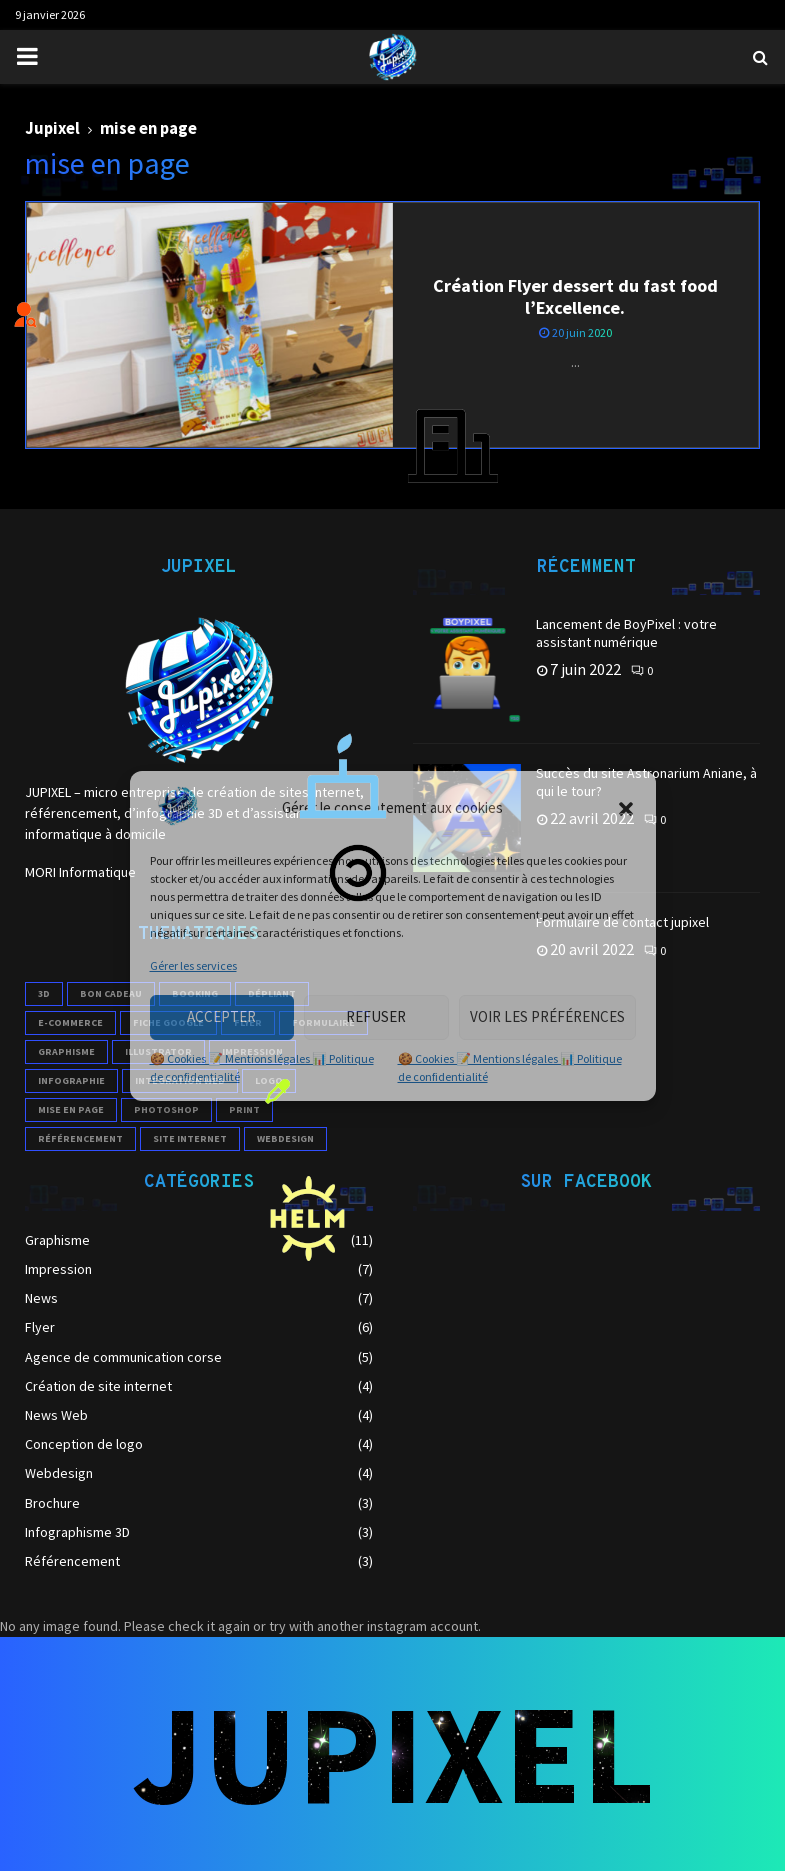  What do you see at coordinates (453, 446) in the screenshot?
I see `view office or business location` at bounding box center [453, 446].